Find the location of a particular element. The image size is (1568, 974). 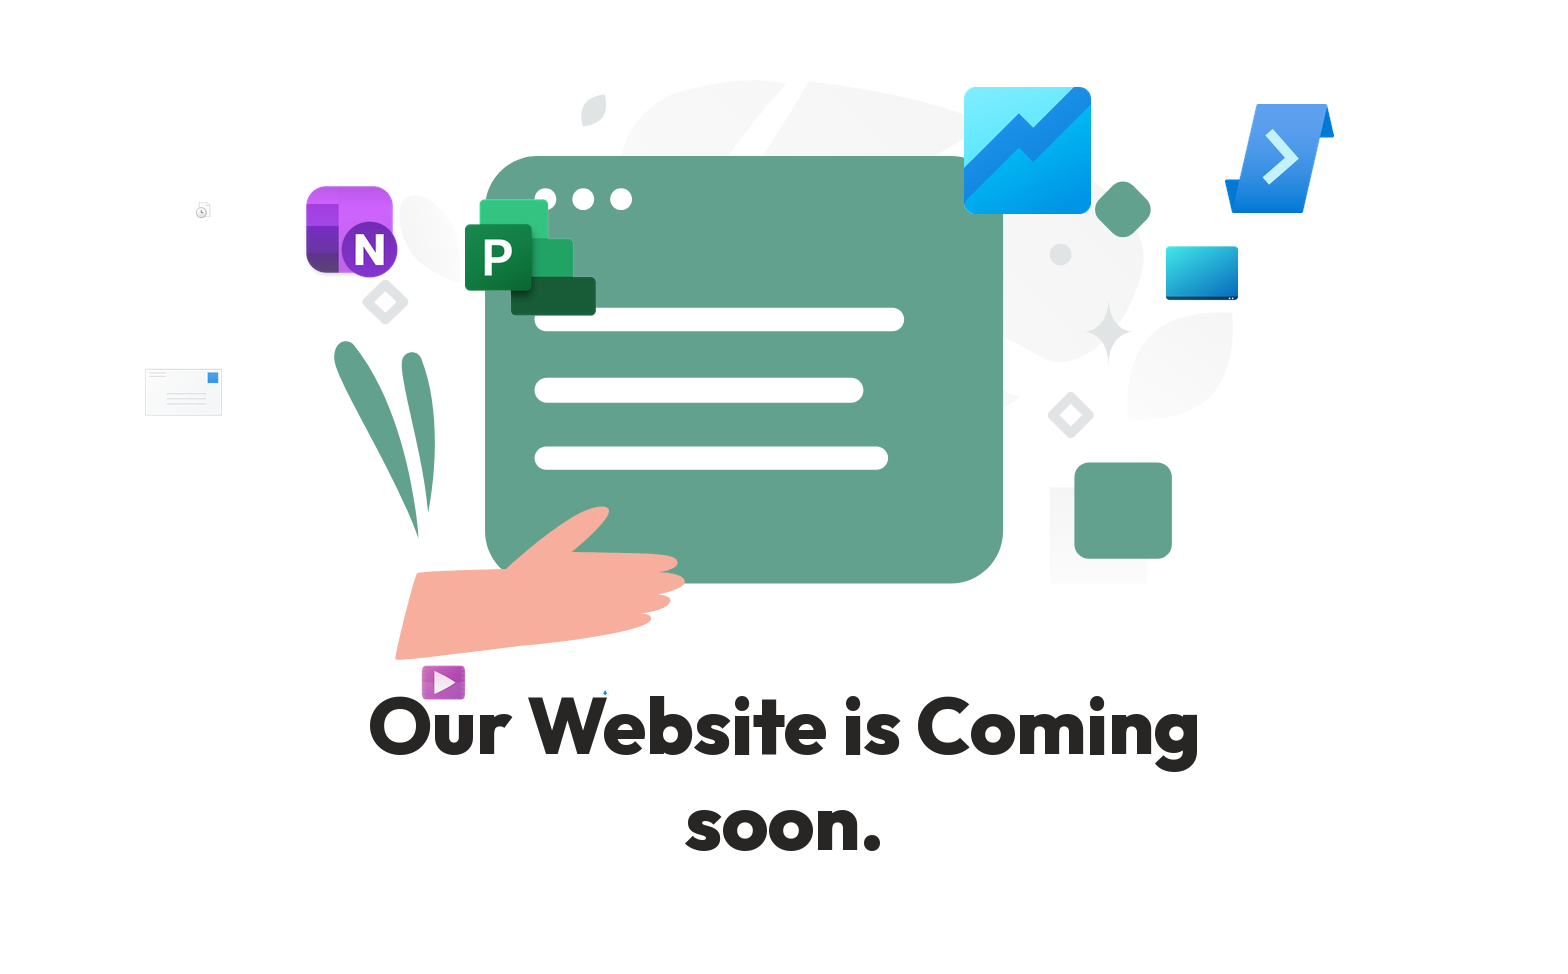

open the scripts application is located at coordinates (1279, 158).